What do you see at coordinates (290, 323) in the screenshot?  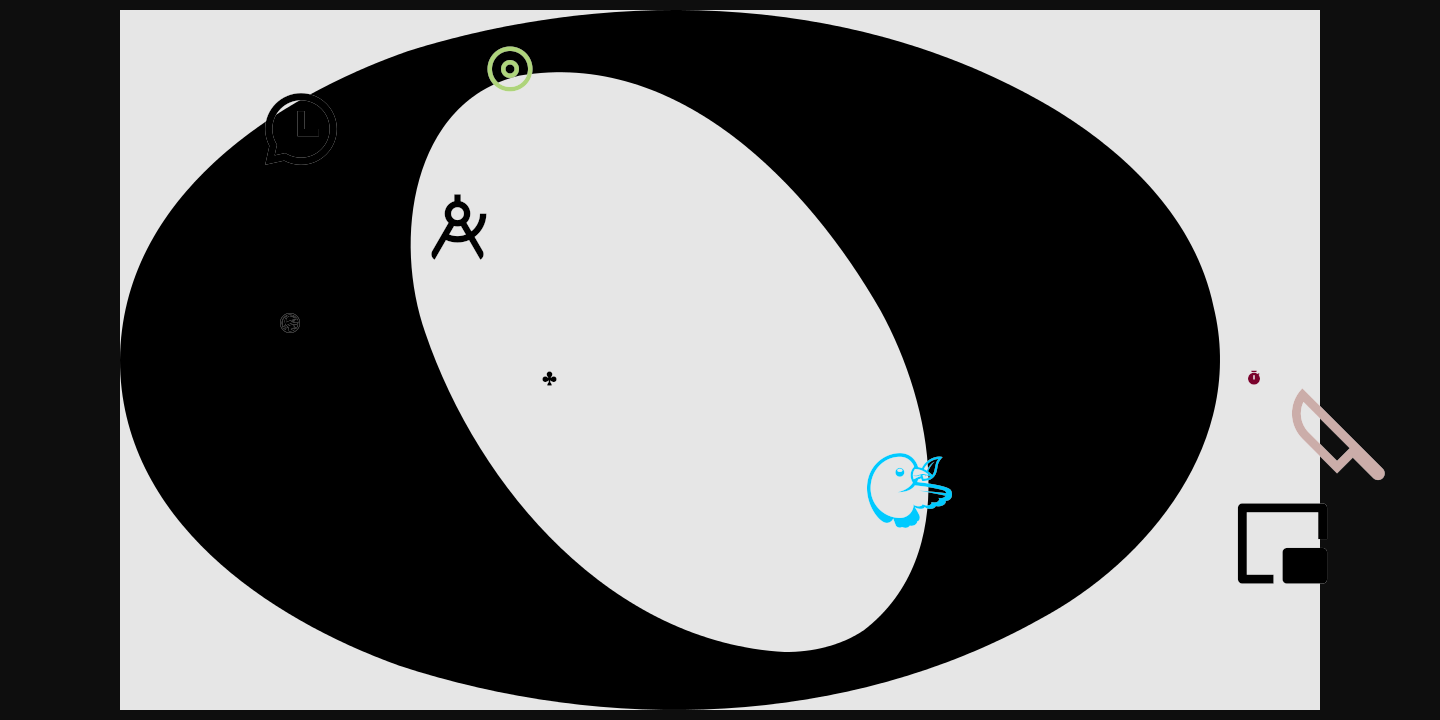 I see `visit alternativeto website to find software alternatives` at bounding box center [290, 323].